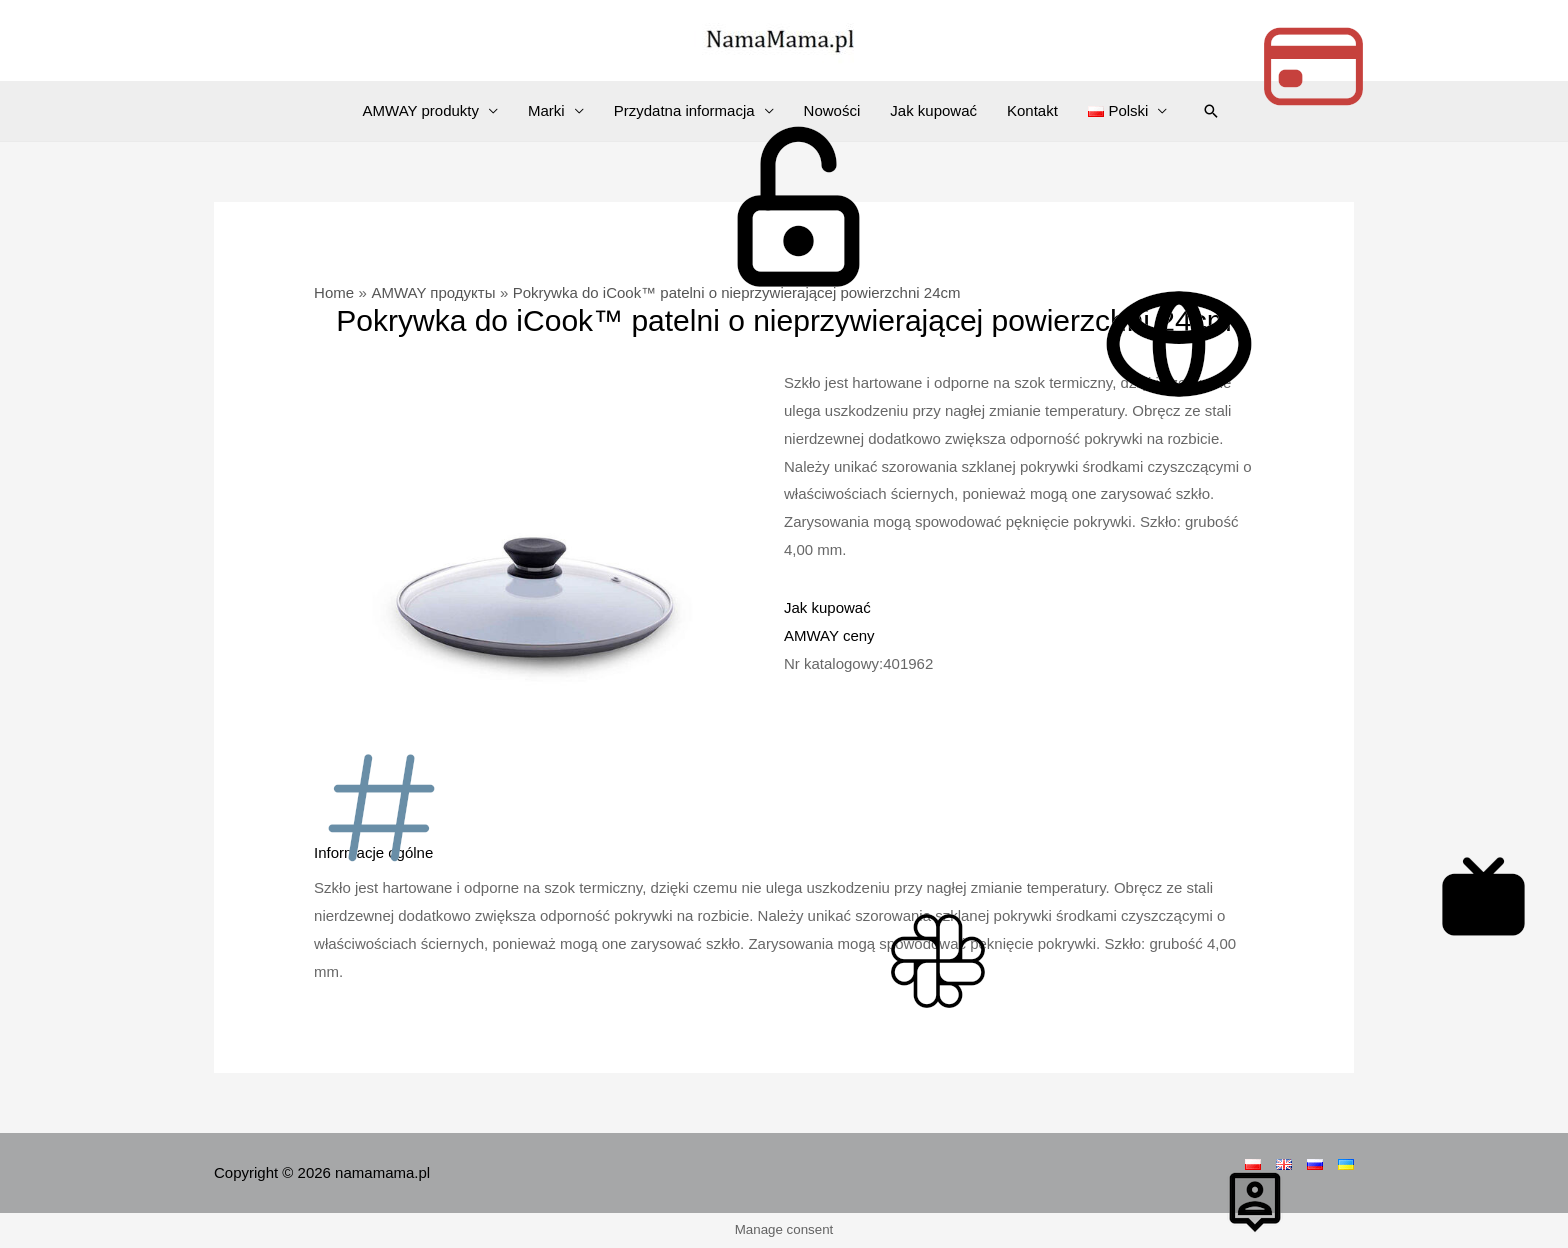 This screenshot has height=1248, width=1568. Describe the element at coordinates (381, 808) in the screenshot. I see `view or browse hashtags` at that location.